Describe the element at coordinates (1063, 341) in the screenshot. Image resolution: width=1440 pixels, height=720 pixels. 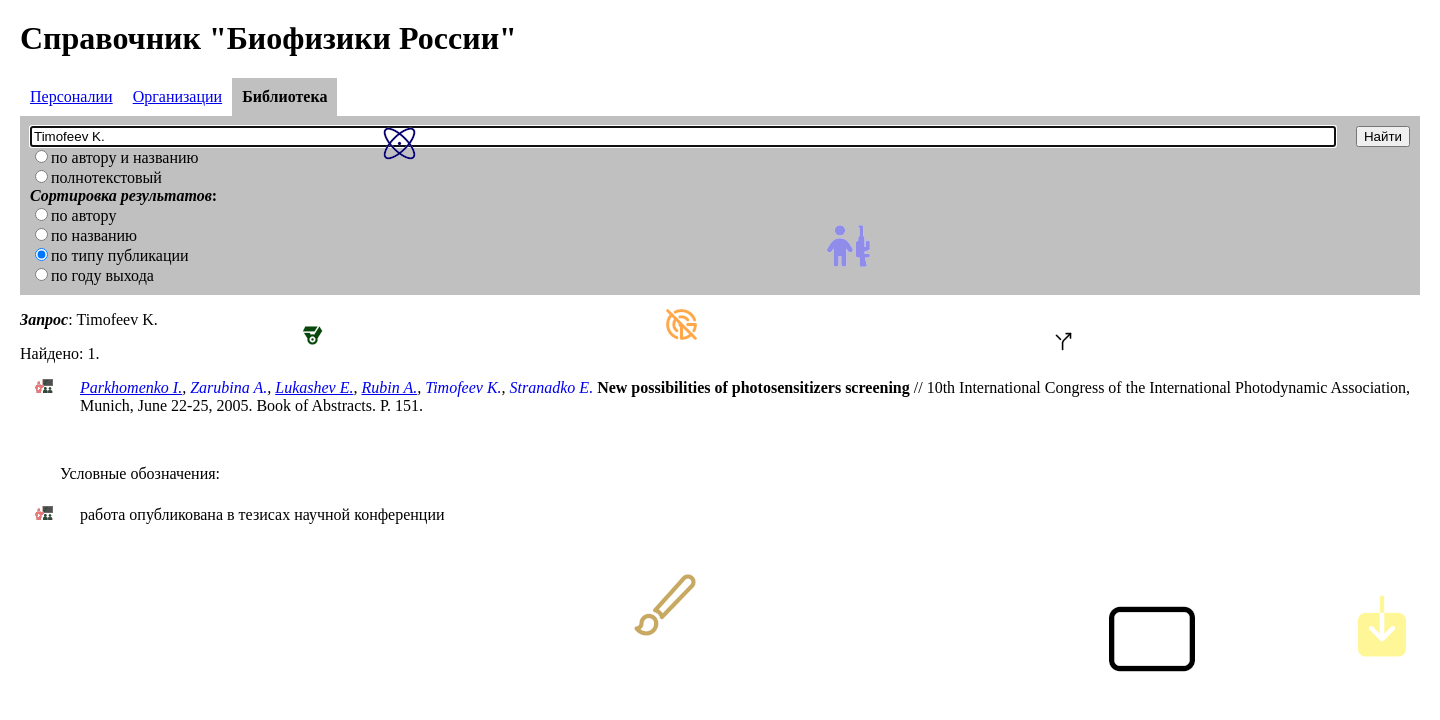
I see `bear right at the fork` at that location.